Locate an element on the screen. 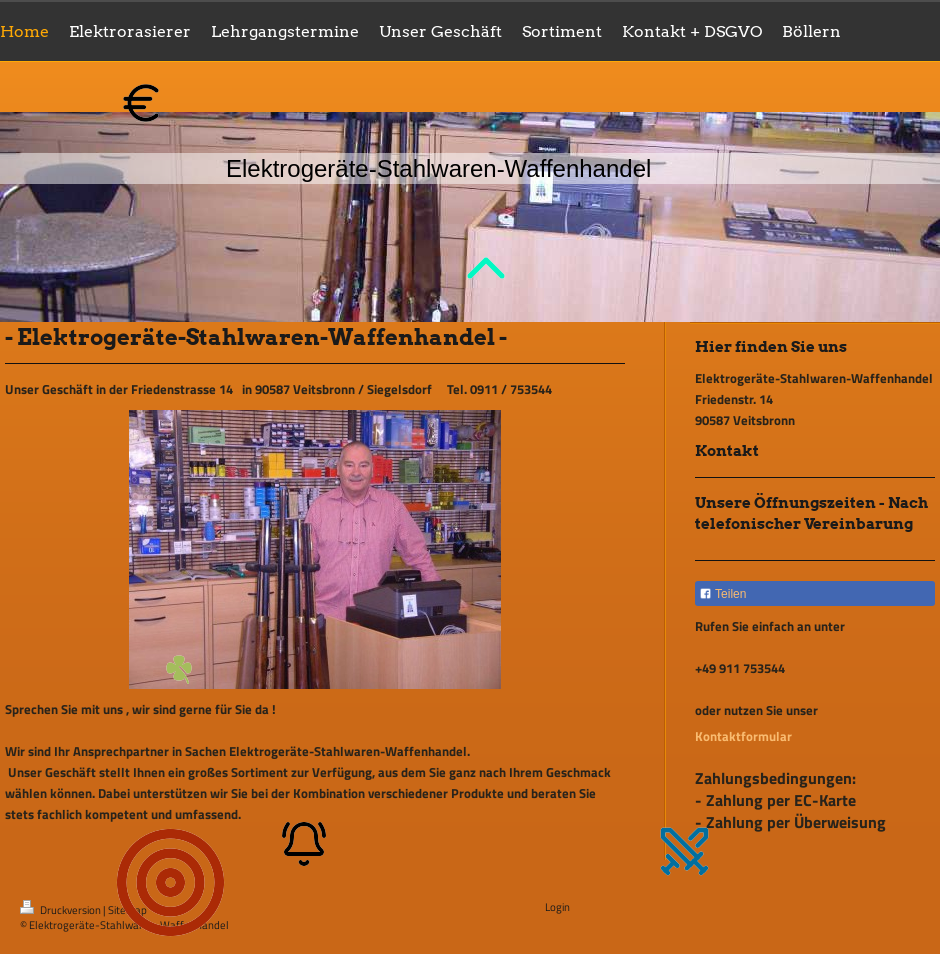 This screenshot has width=940, height=954. view or select euro currency is located at coordinates (142, 103).